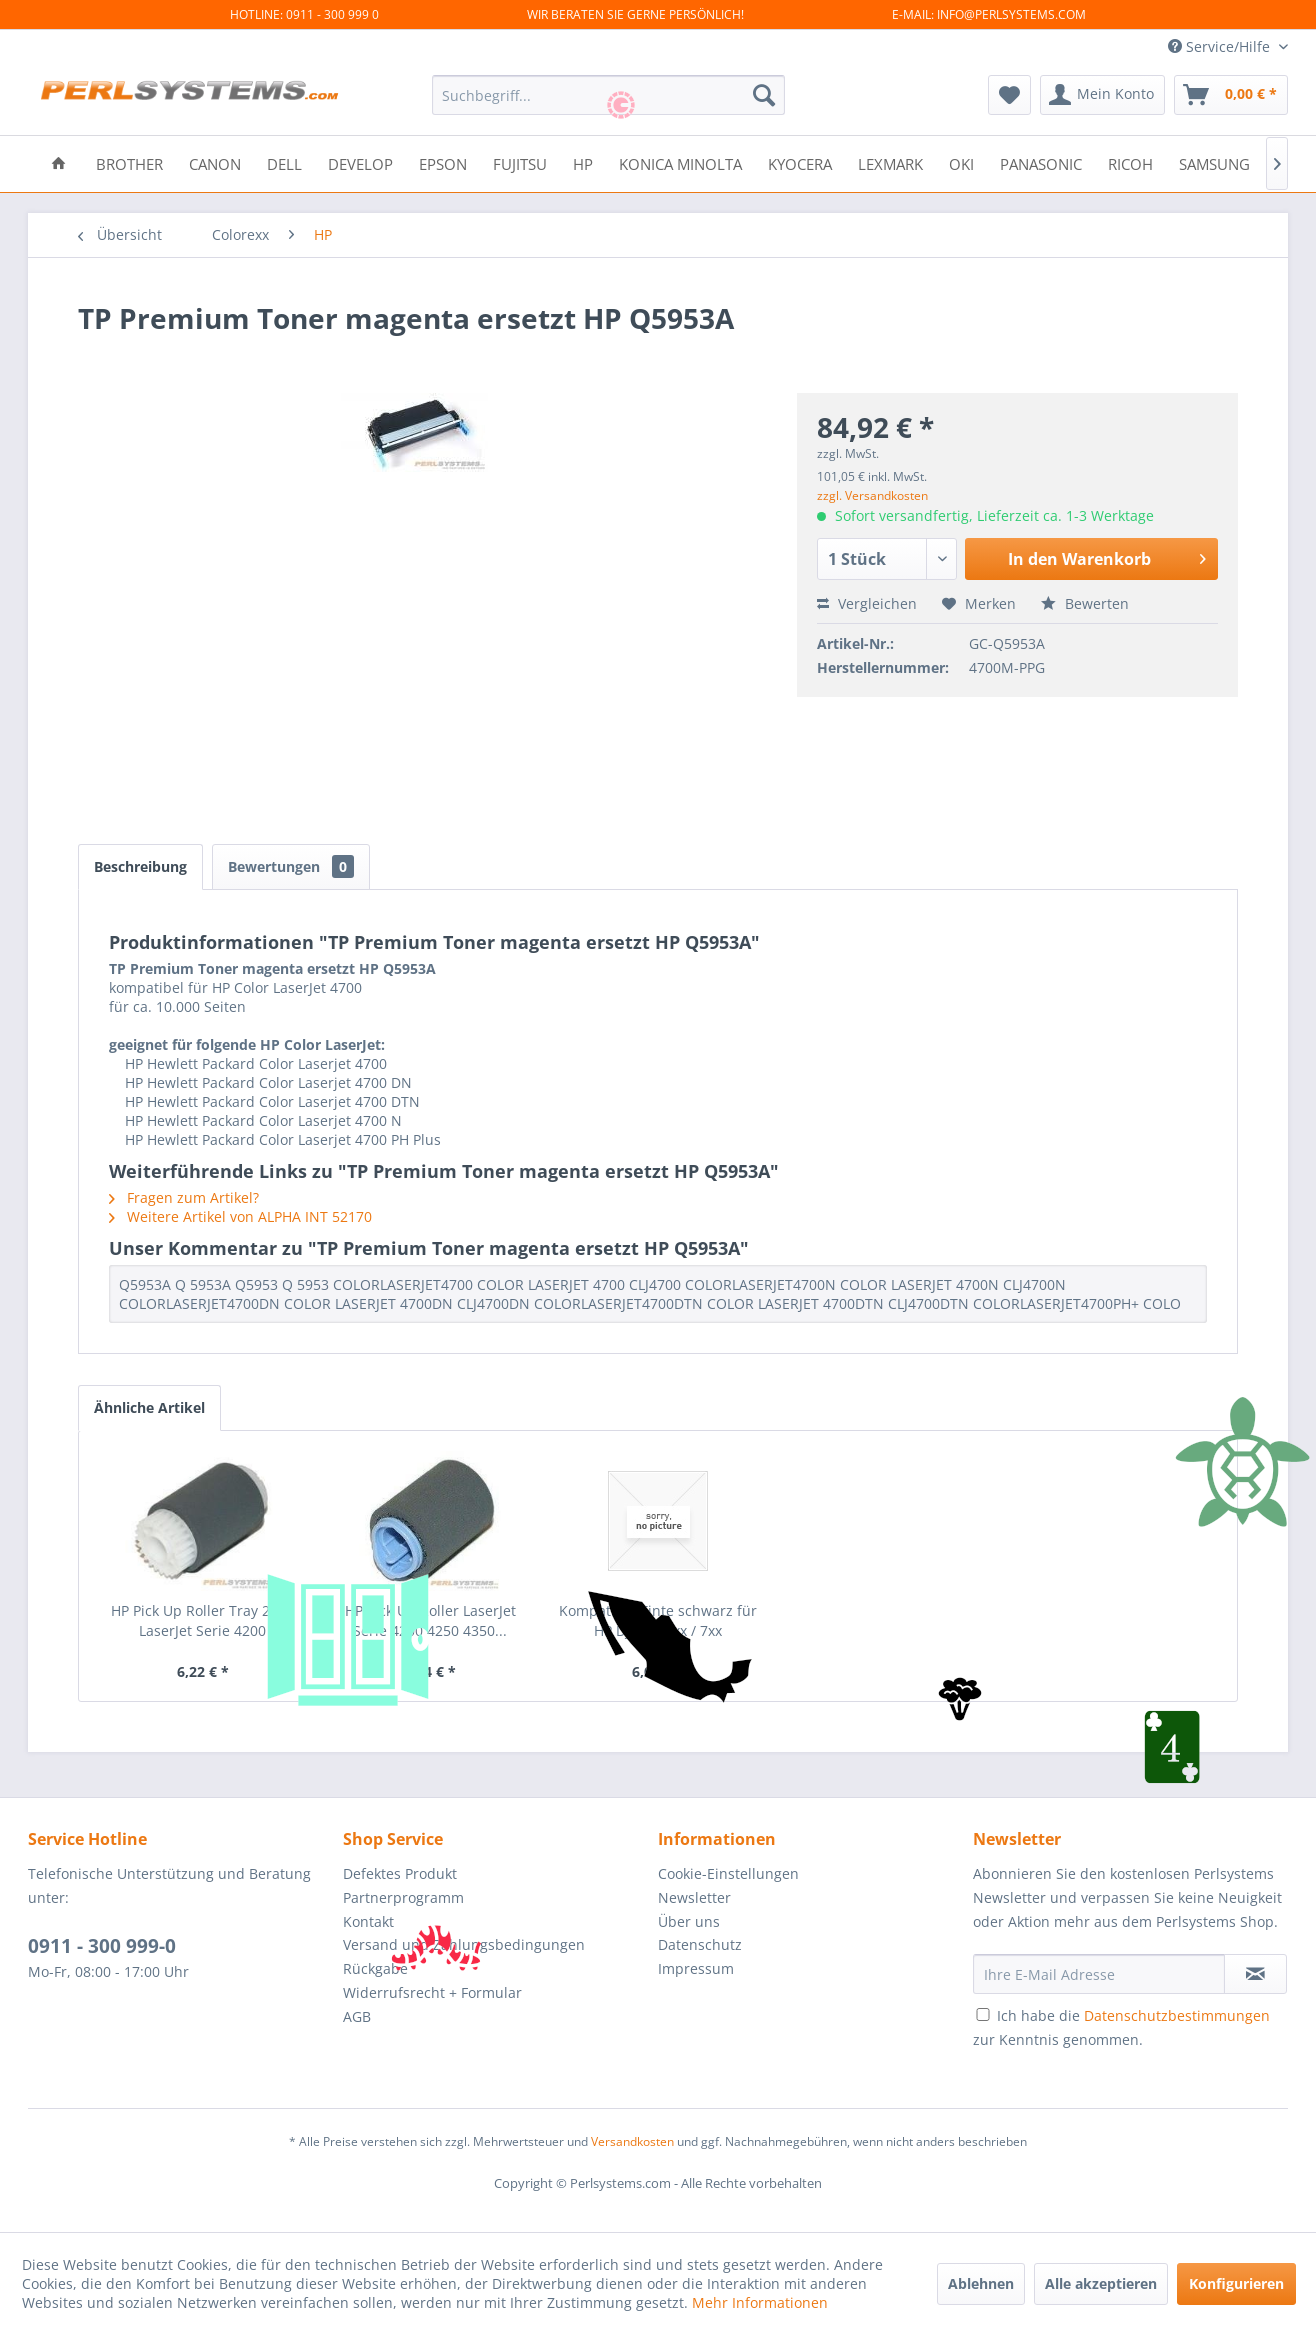 The image size is (1316, 2334). I want to click on indicates slow loading or processing speed, so click(1242, 1462).